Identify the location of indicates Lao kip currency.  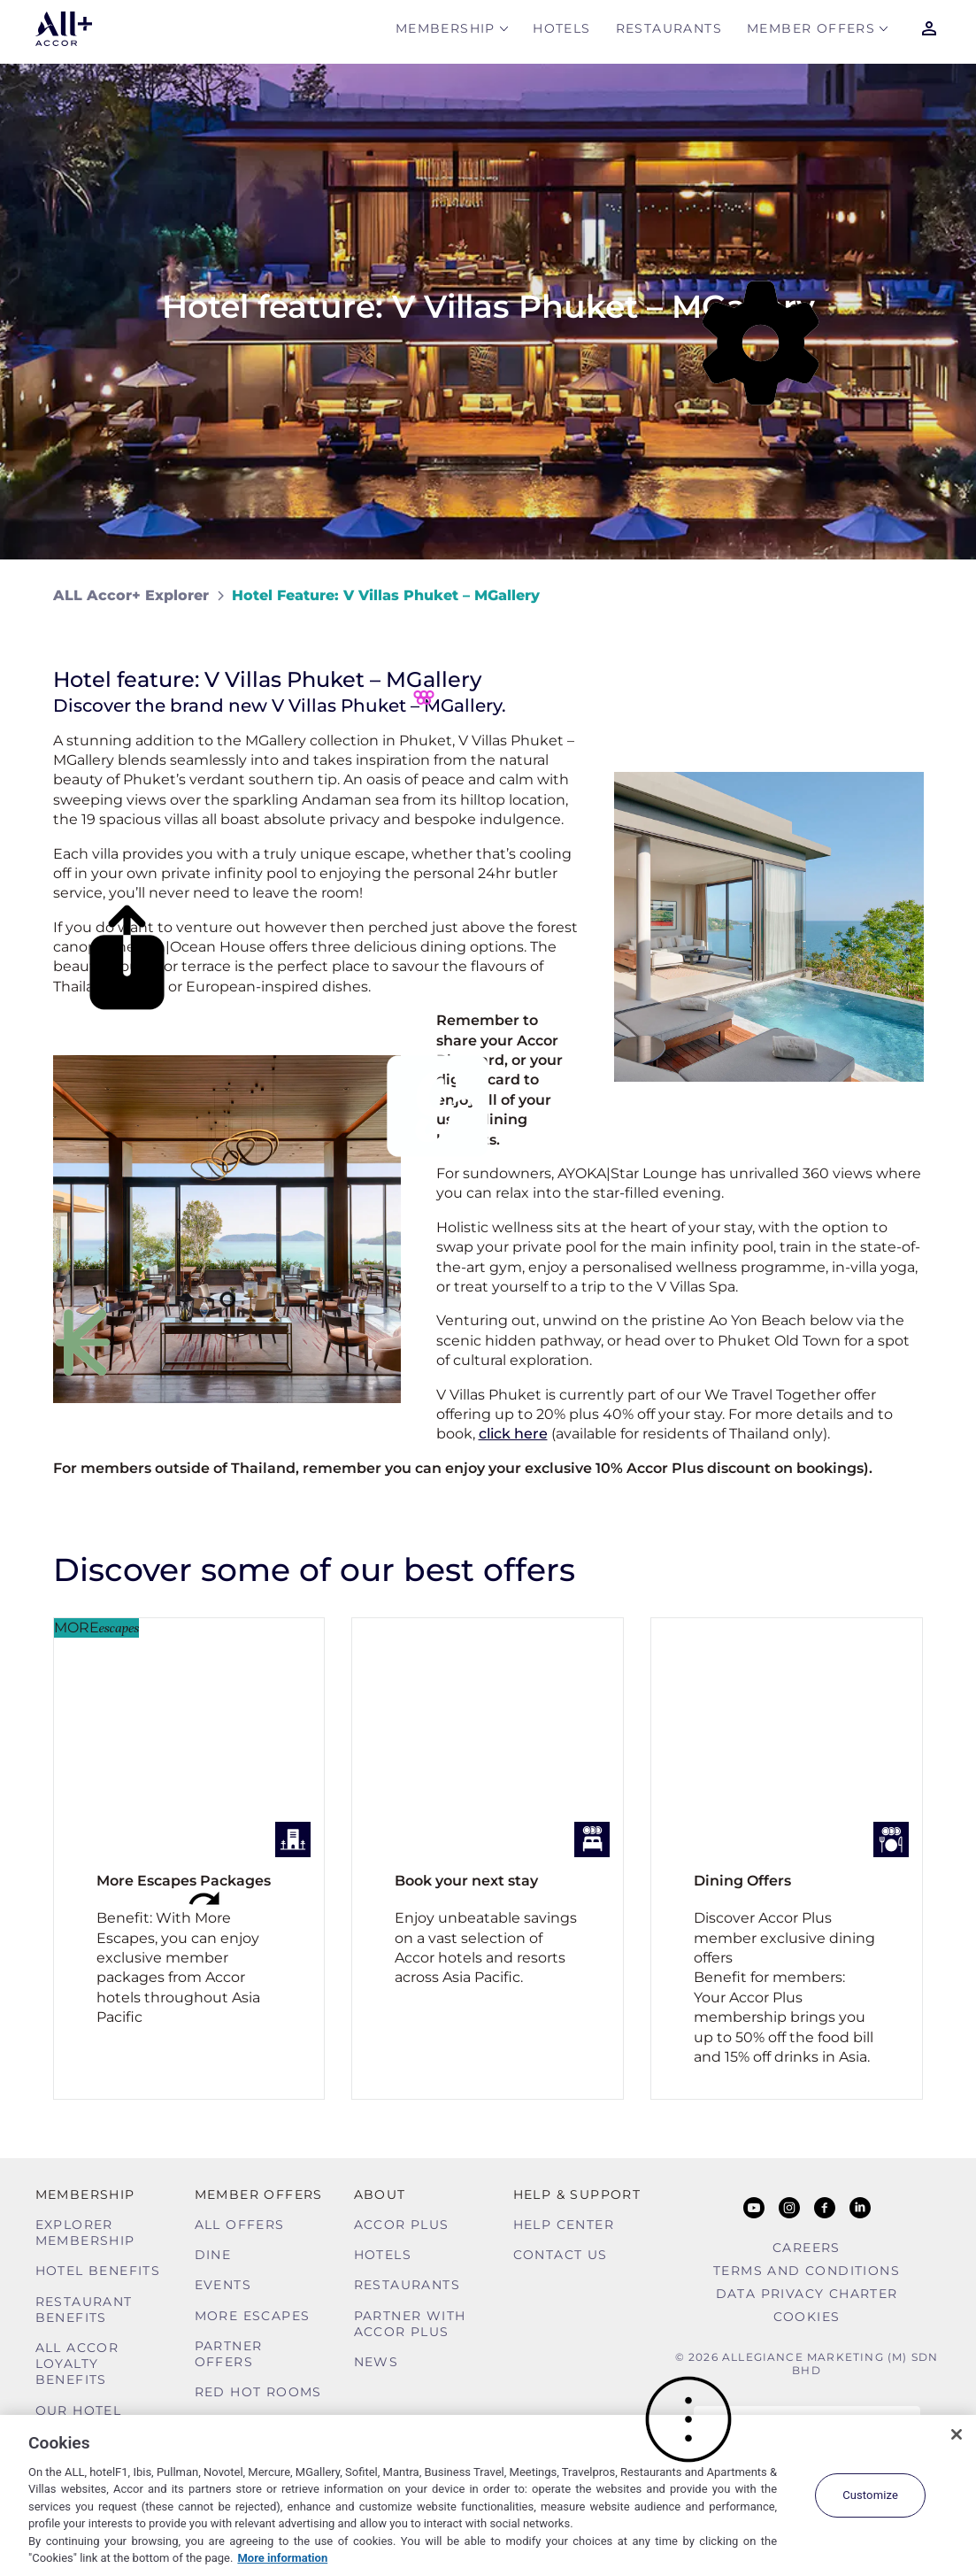
(82, 1342).